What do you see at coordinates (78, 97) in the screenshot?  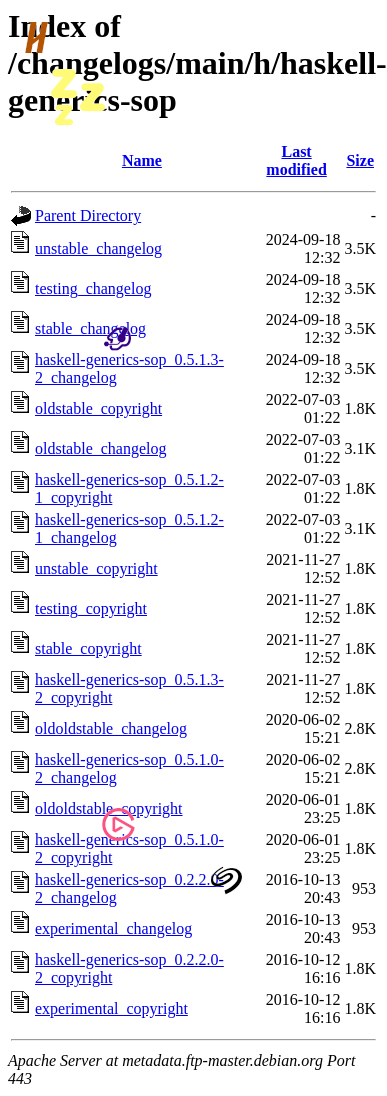 I see `LazyVim neovim configuration logo` at bounding box center [78, 97].